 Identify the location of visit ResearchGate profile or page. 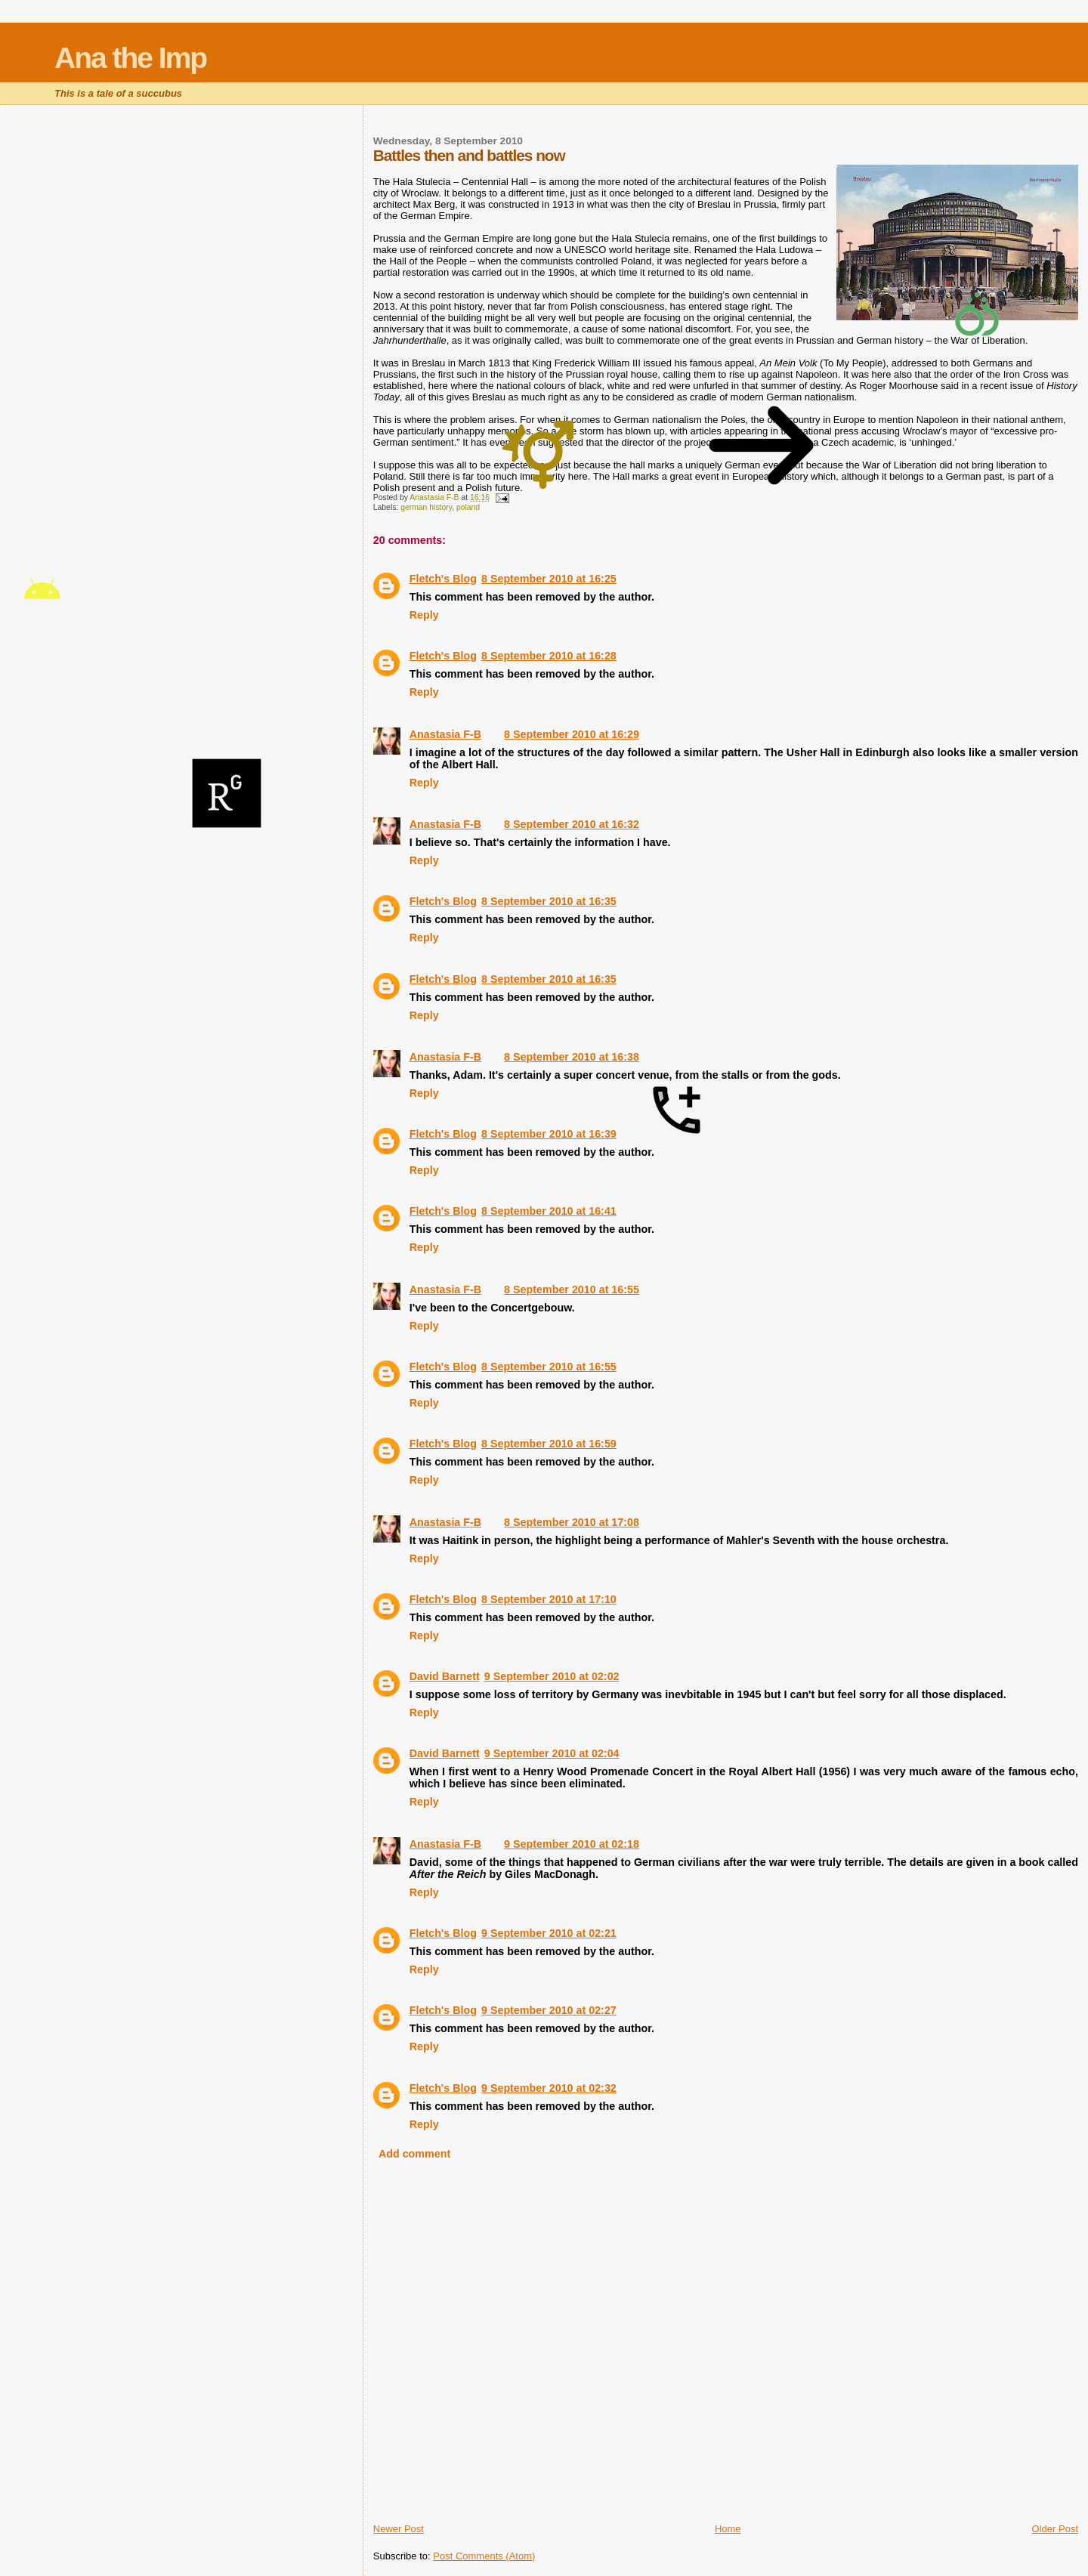
(227, 793).